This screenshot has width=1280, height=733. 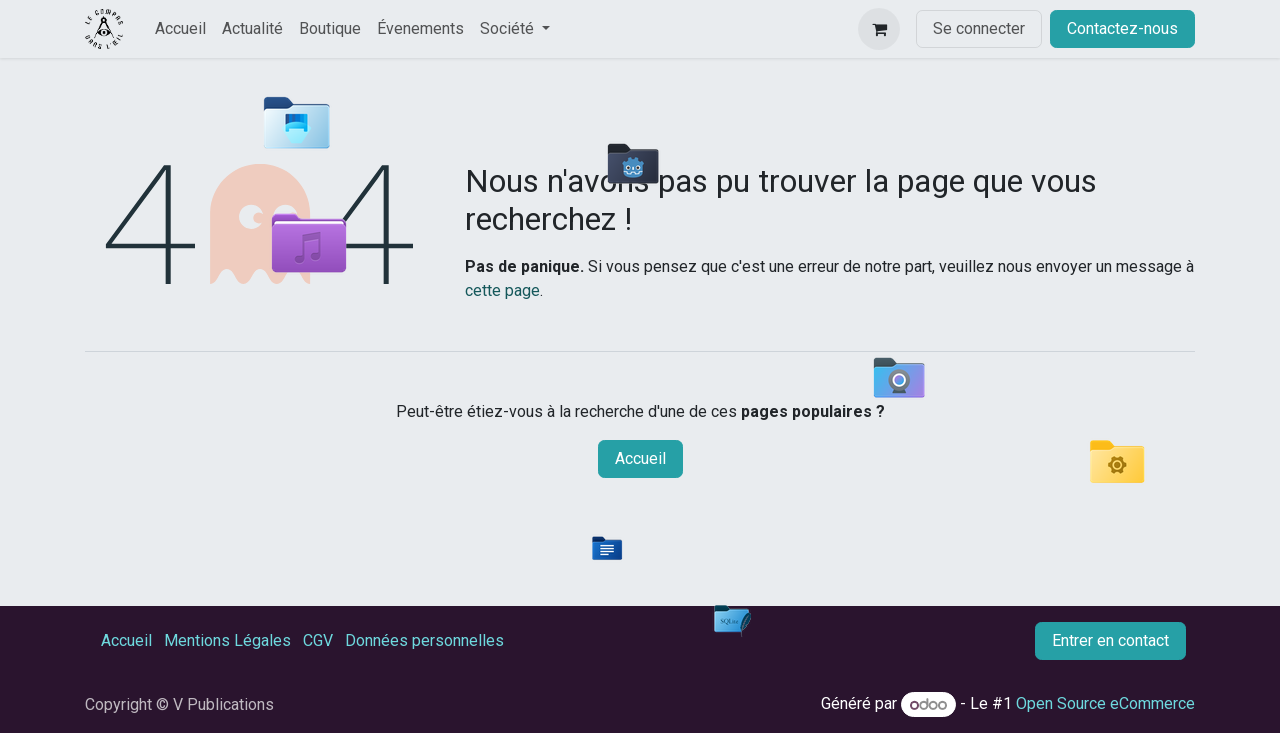 What do you see at coordinates (309, 243) in the screenshot?
I see `open your music folder` at bounding box center [309, 243].